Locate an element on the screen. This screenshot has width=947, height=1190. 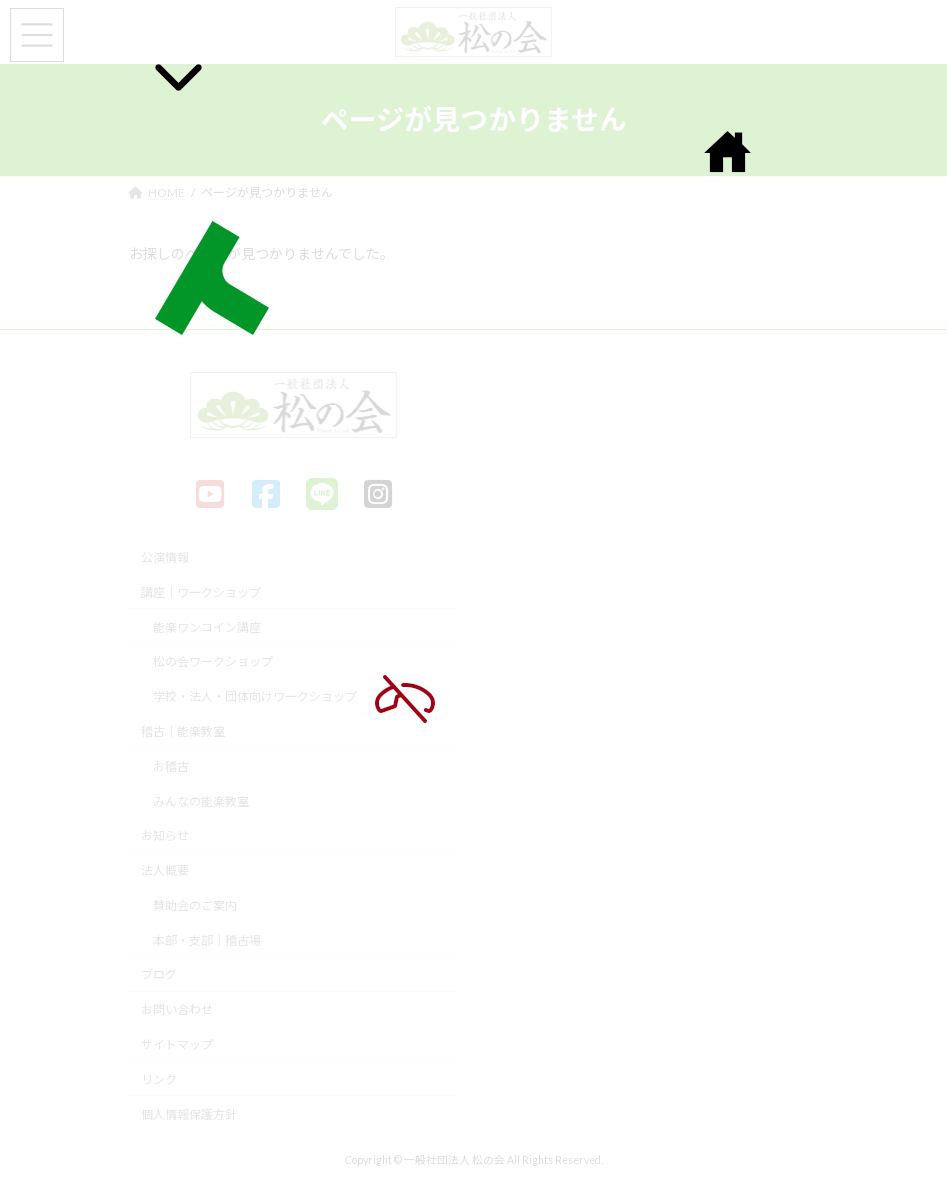
trapeze app or service branding is located at coordinates (212, 278).